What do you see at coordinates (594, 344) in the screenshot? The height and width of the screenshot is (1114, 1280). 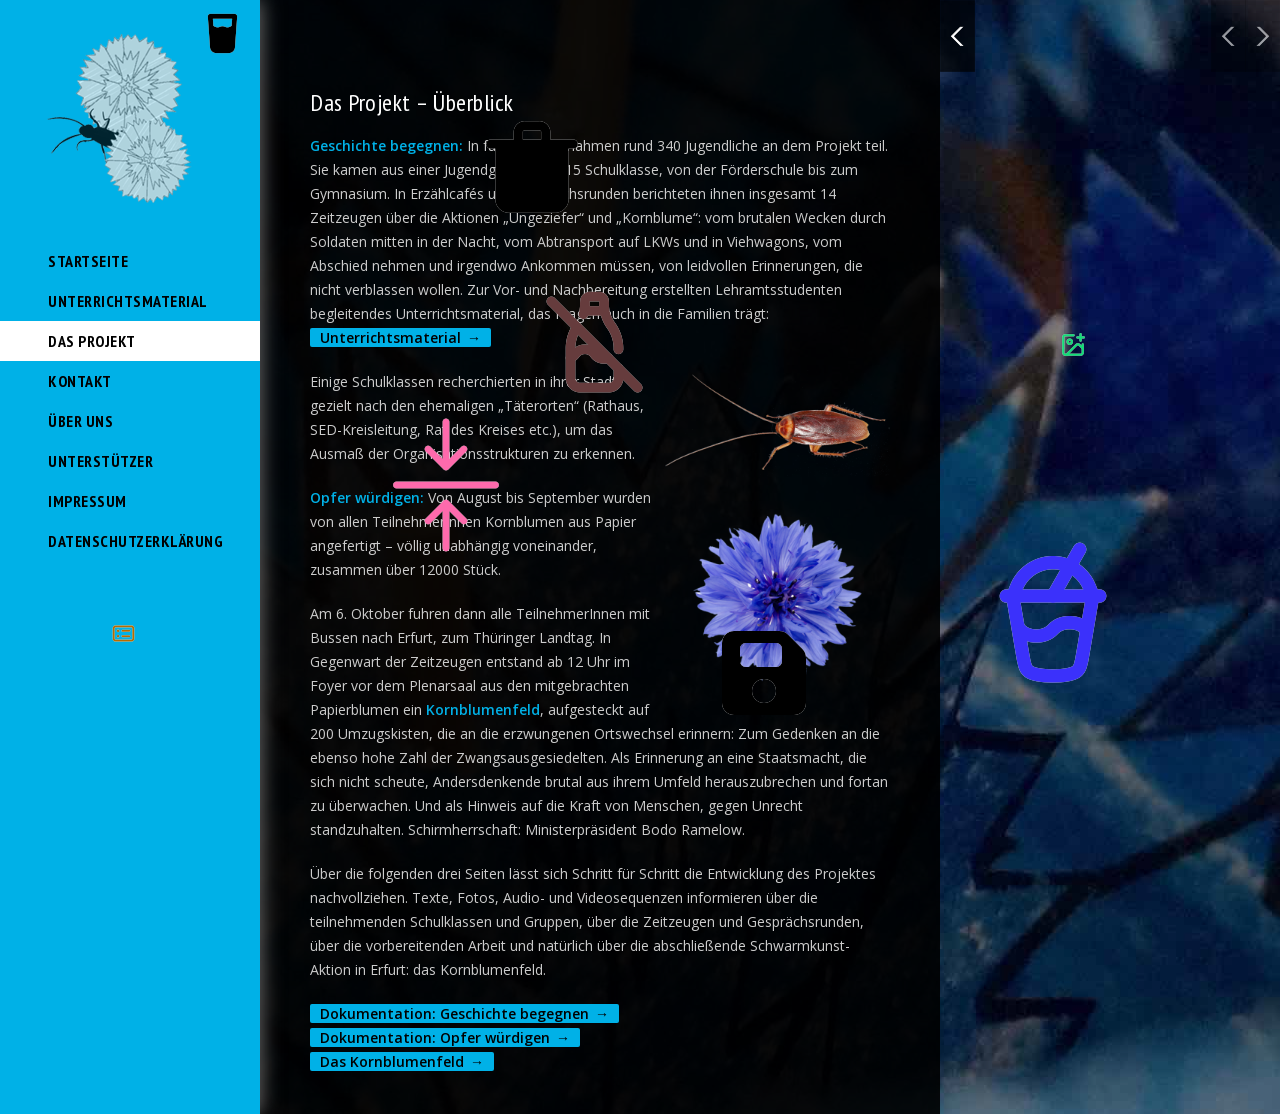 I see `indicates bottles are not permitted` at bounding box center [594, 344].